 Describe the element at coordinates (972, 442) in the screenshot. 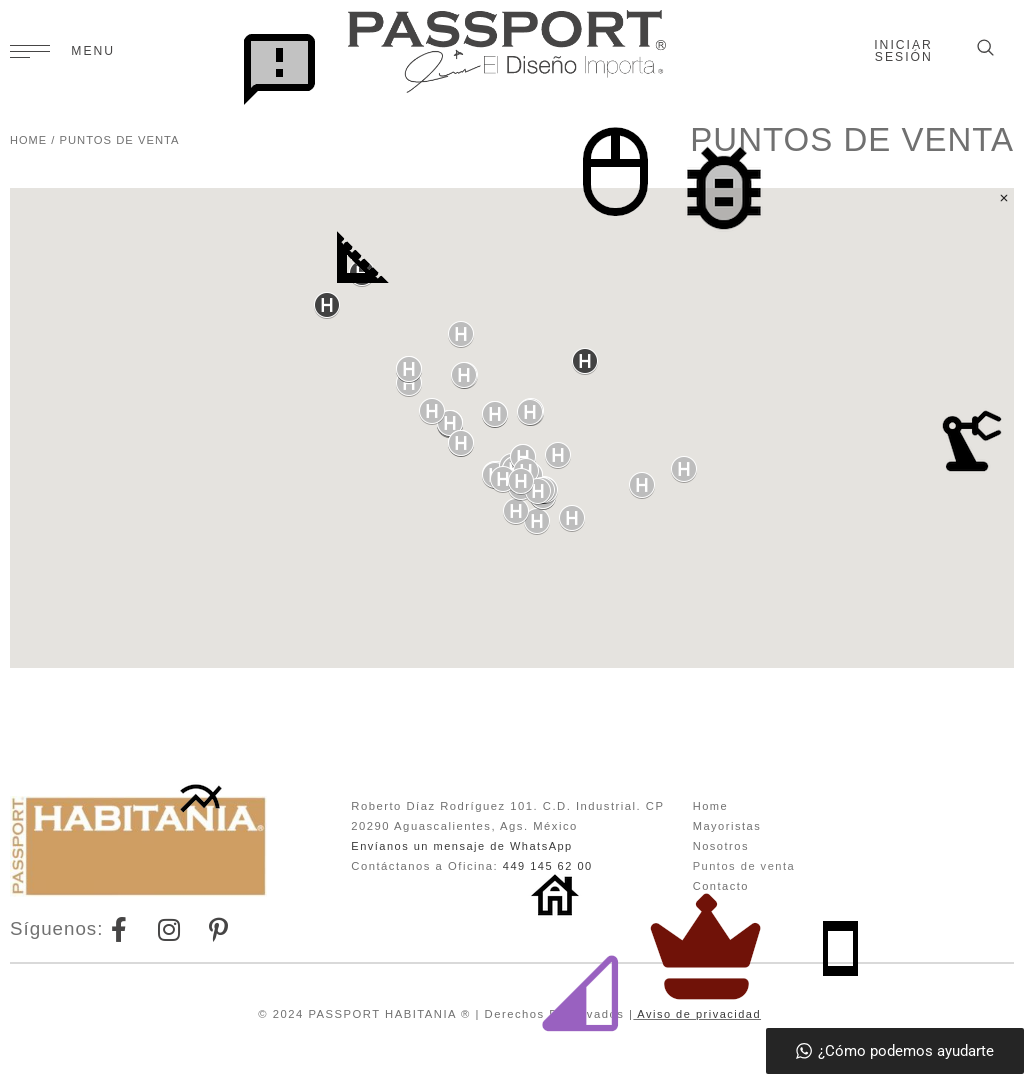

I see `access manufacturing or automation settings` at that location.